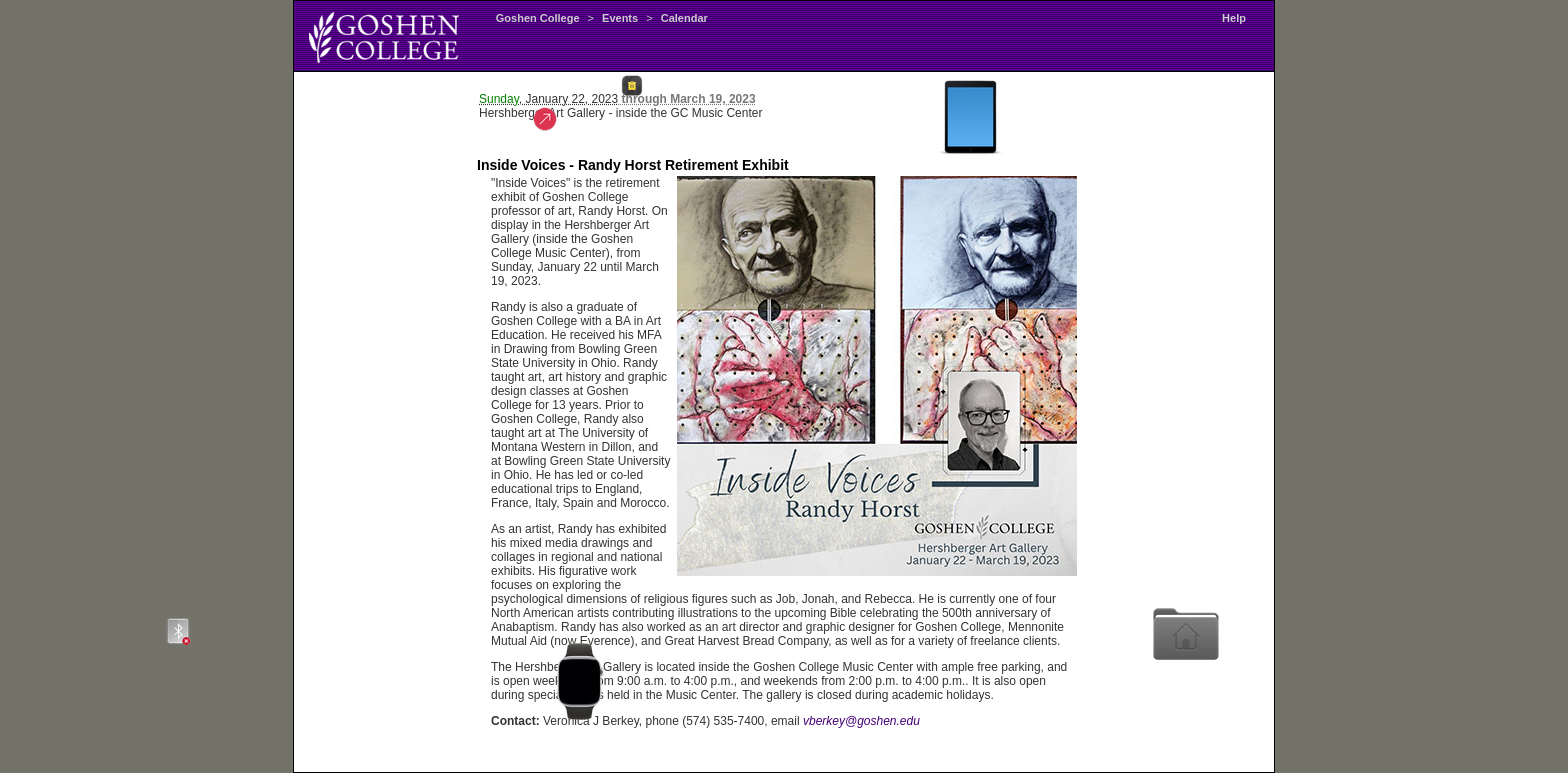  Describe the element at coordinates (632, 86) in the screenshot. I see `manage browser cache and temporary files` at that location.